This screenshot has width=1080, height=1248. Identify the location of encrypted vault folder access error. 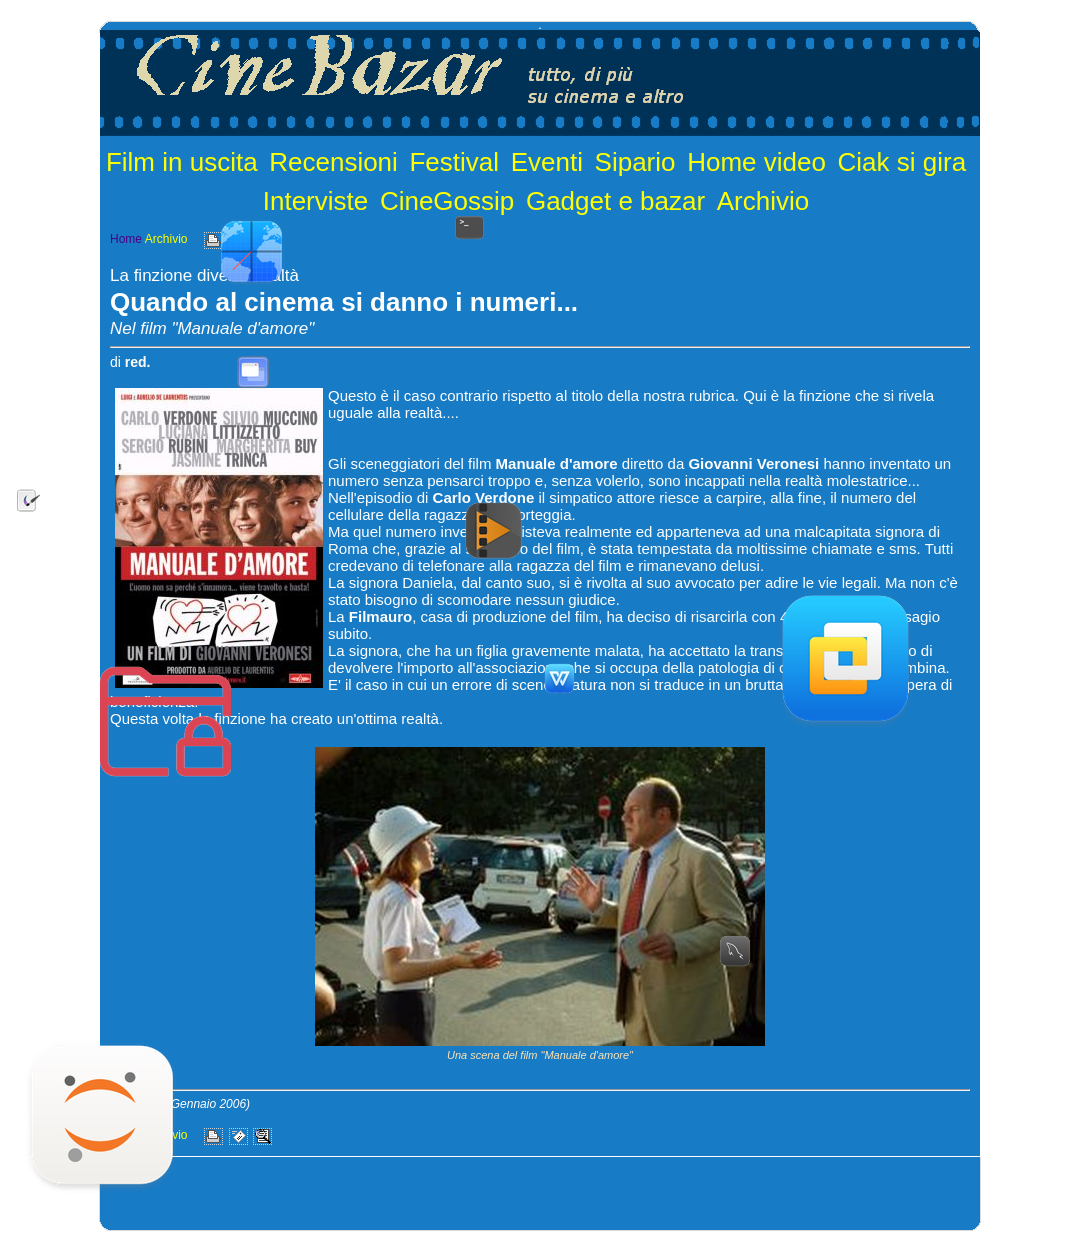
(165, 721).